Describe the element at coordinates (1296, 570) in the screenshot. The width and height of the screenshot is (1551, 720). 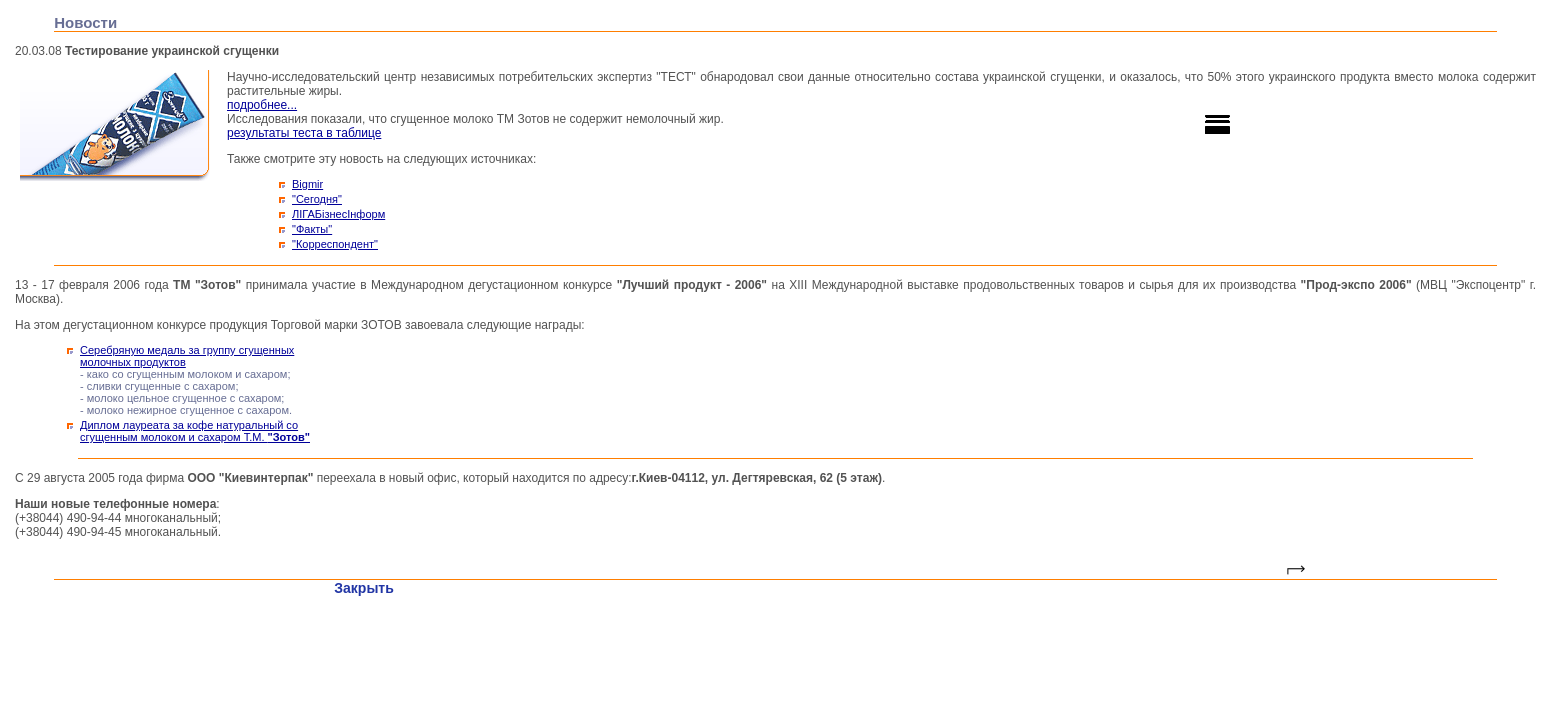
I see `forward or share content` at that location.